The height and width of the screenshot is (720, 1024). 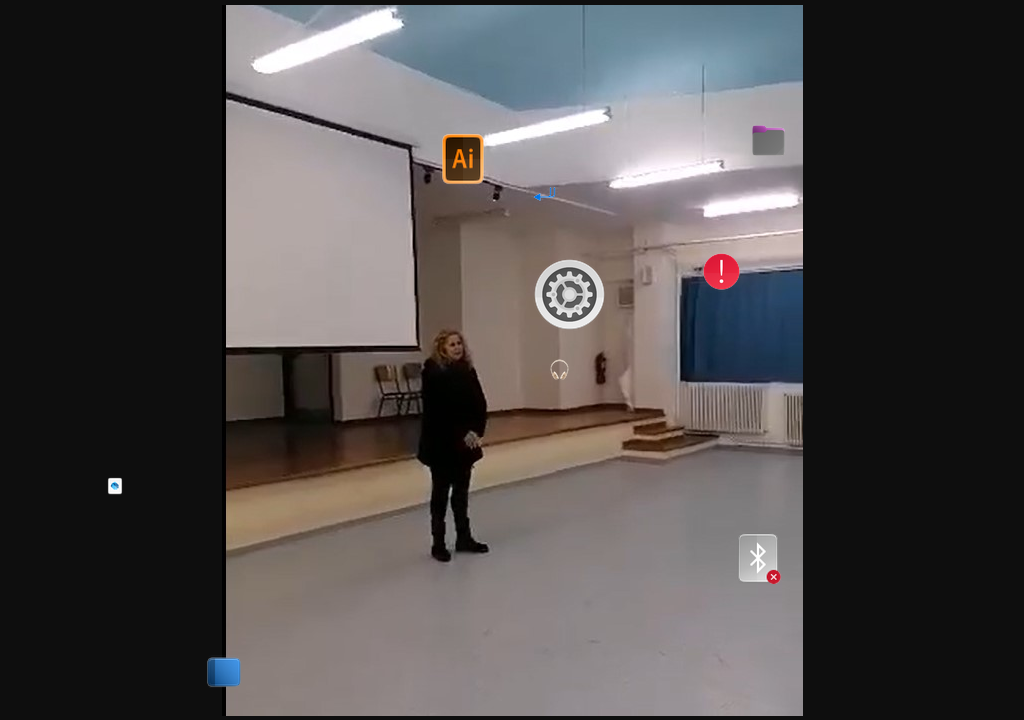 I want to click on open system settings, so click(x=569, y=294).